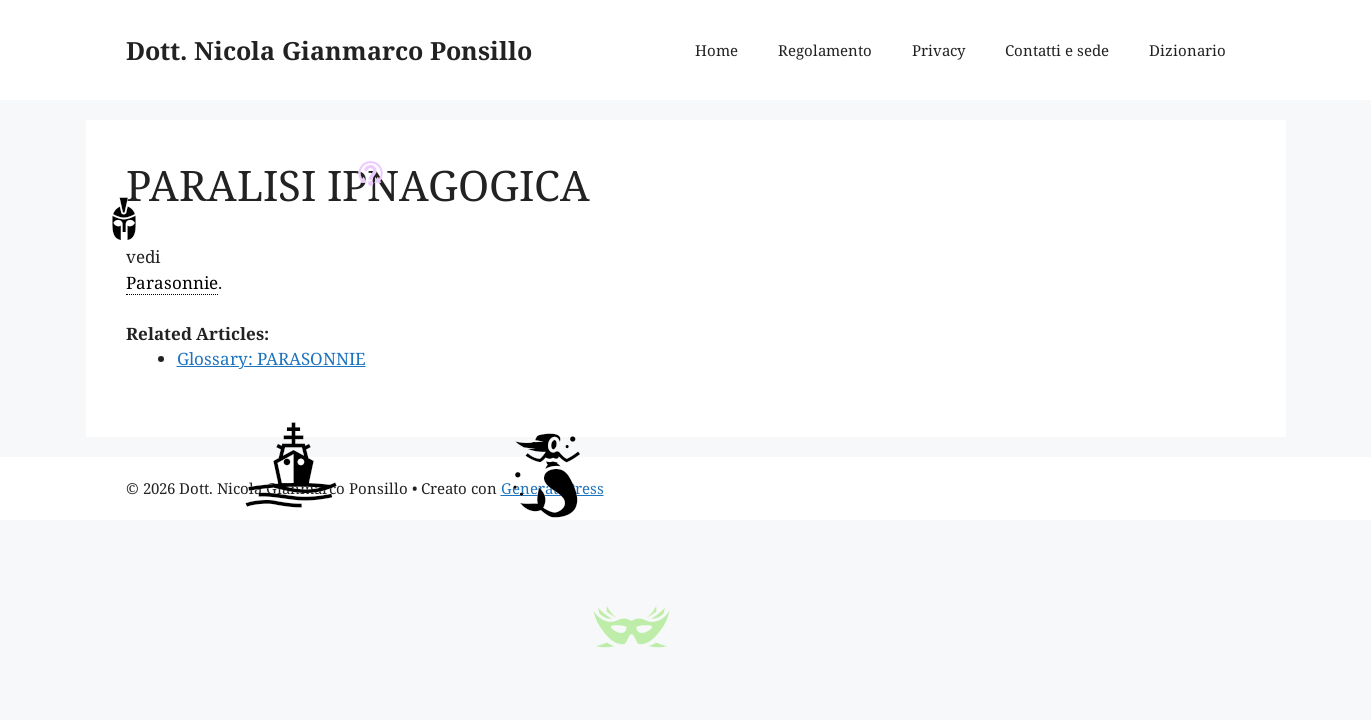 The height and width of the screenshot is (720, 1371). I want to click on select warrior or knight character class, so click(124, 219).